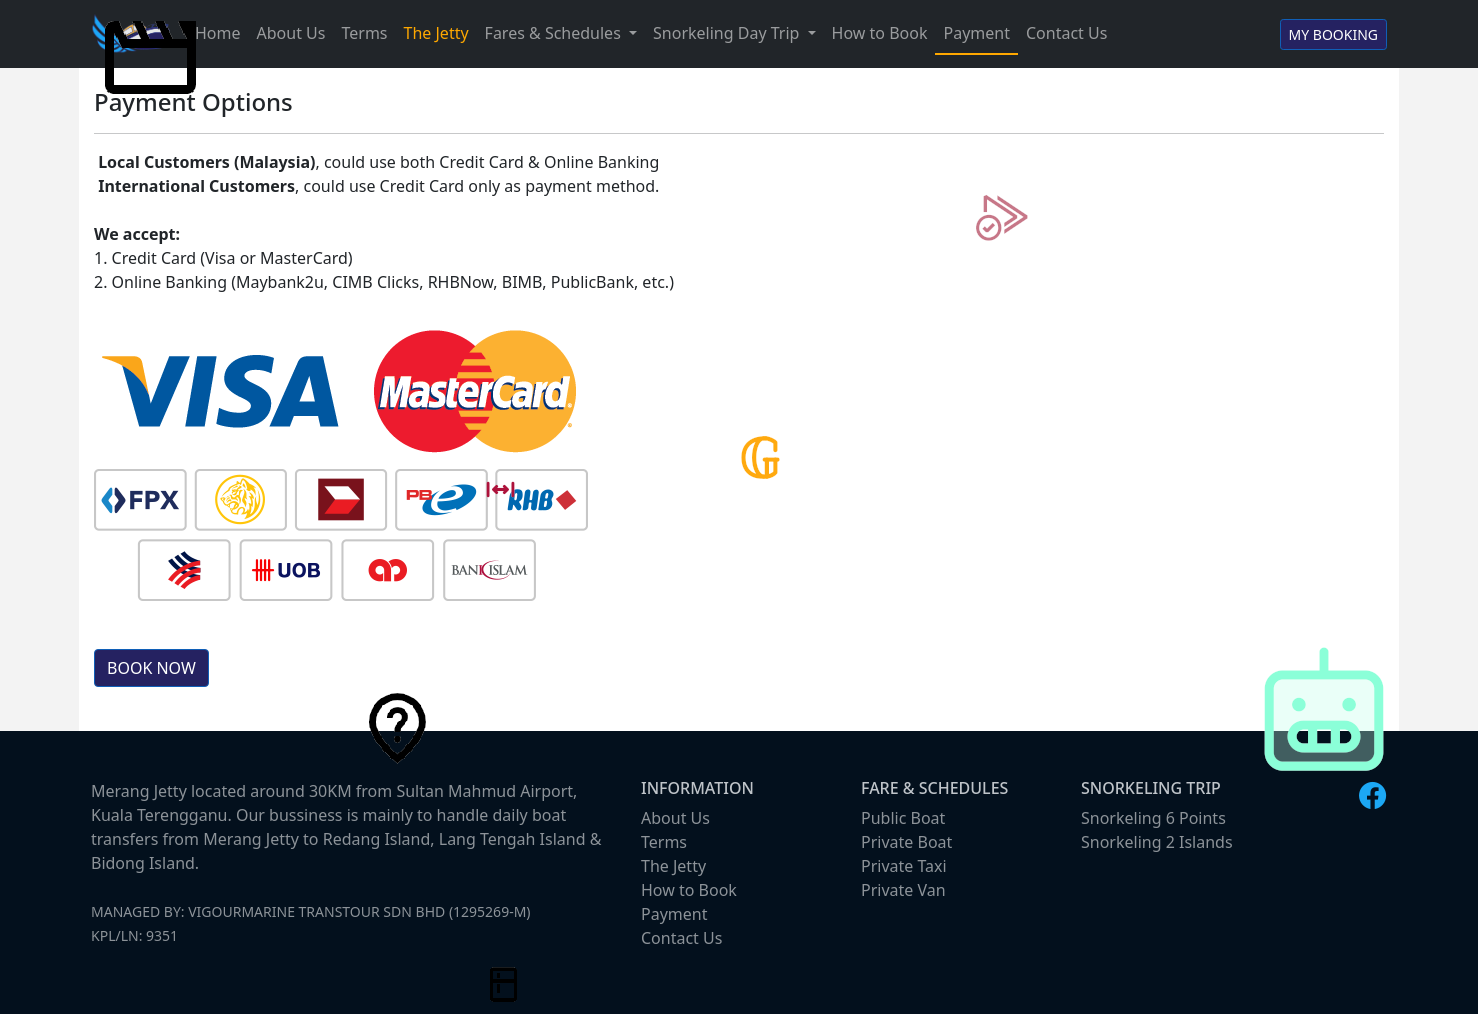  What do you see at coordinates (500, 489) in the screenshot?
I see `adjust horizontal spacing or margins` at bounding box center [500, 489].